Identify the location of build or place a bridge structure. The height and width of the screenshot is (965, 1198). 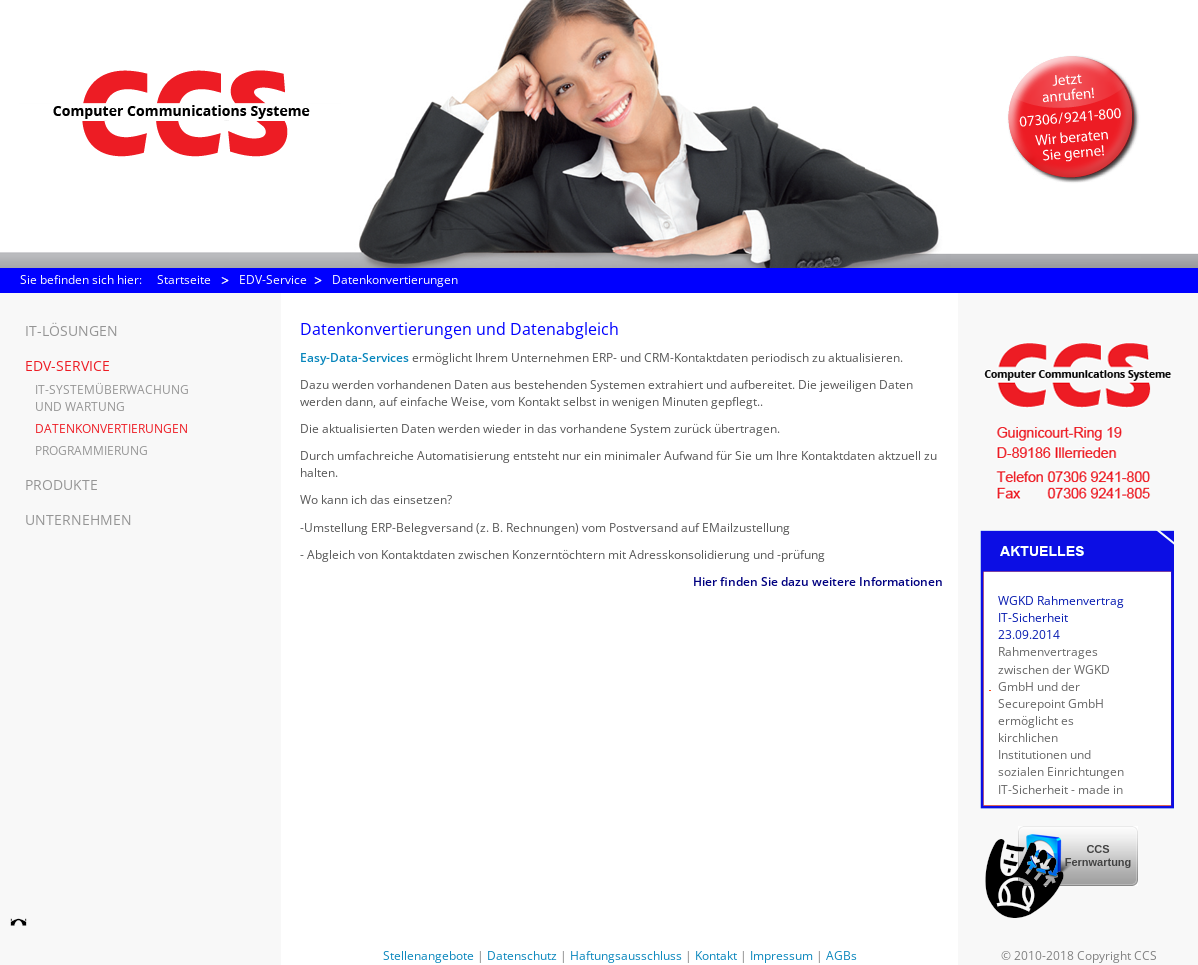
(18, 918).